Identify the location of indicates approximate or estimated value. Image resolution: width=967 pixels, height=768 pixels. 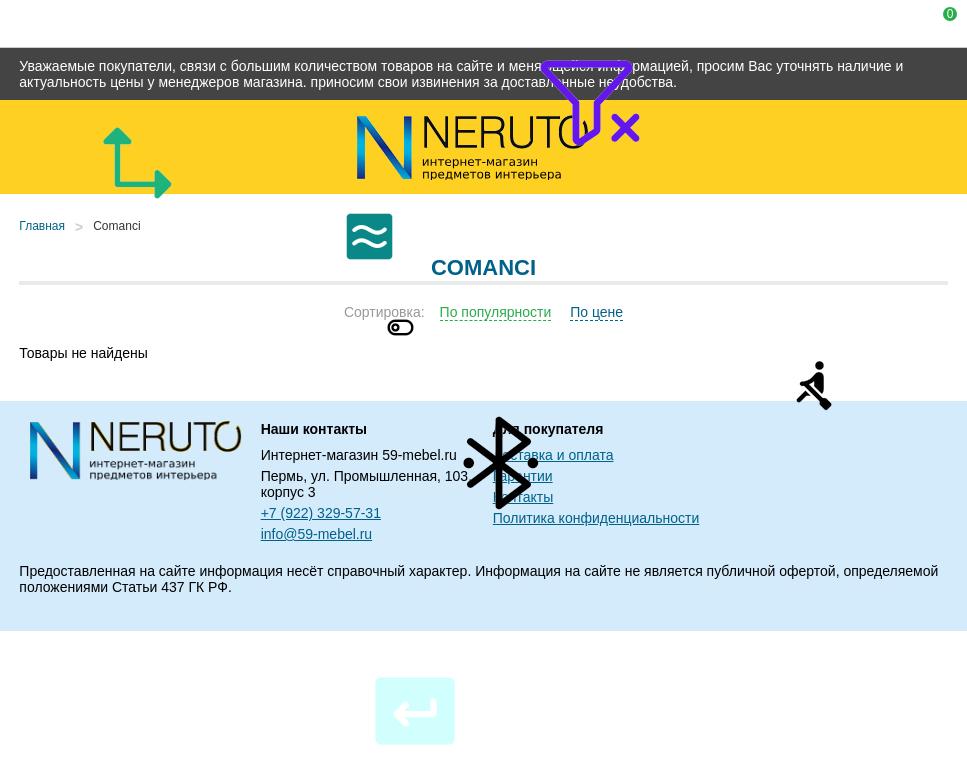
(369, 236).